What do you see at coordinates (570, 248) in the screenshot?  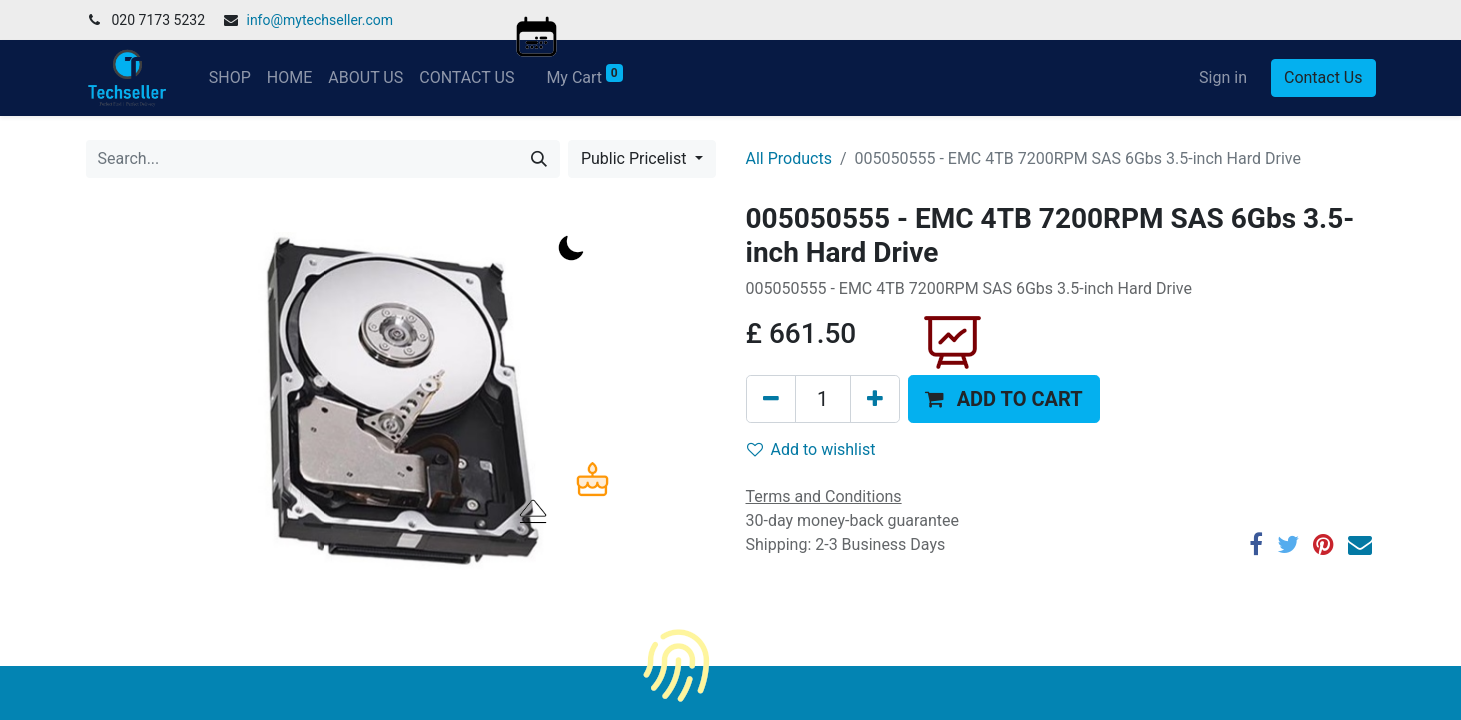 I see `enable dark mode` at bounding box center [570, 248].